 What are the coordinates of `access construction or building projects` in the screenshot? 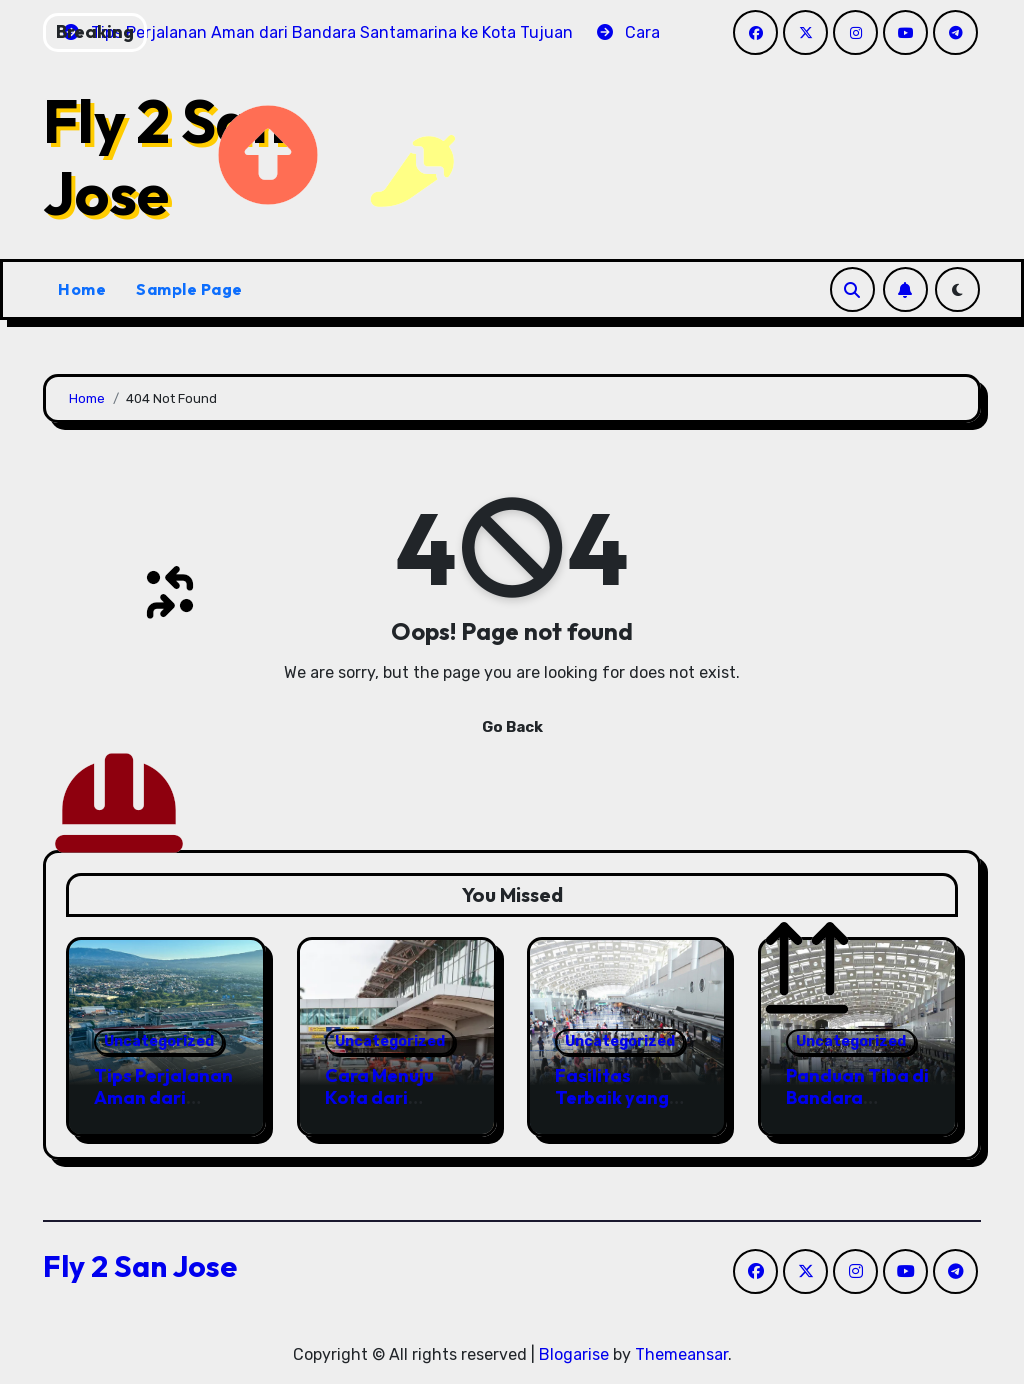 It's located at (119, 803).